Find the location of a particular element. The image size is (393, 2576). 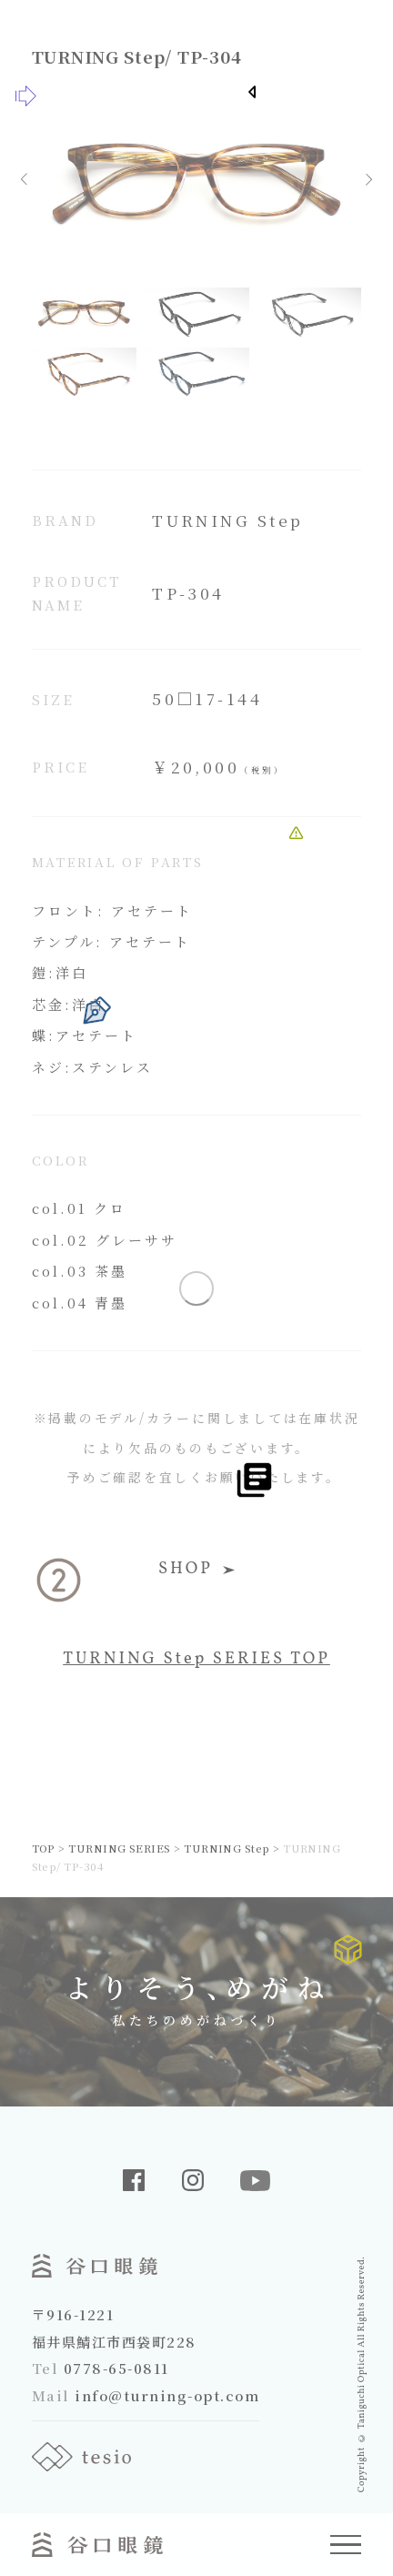

indicates a warning or alert status is located at coordinates (296, 833).